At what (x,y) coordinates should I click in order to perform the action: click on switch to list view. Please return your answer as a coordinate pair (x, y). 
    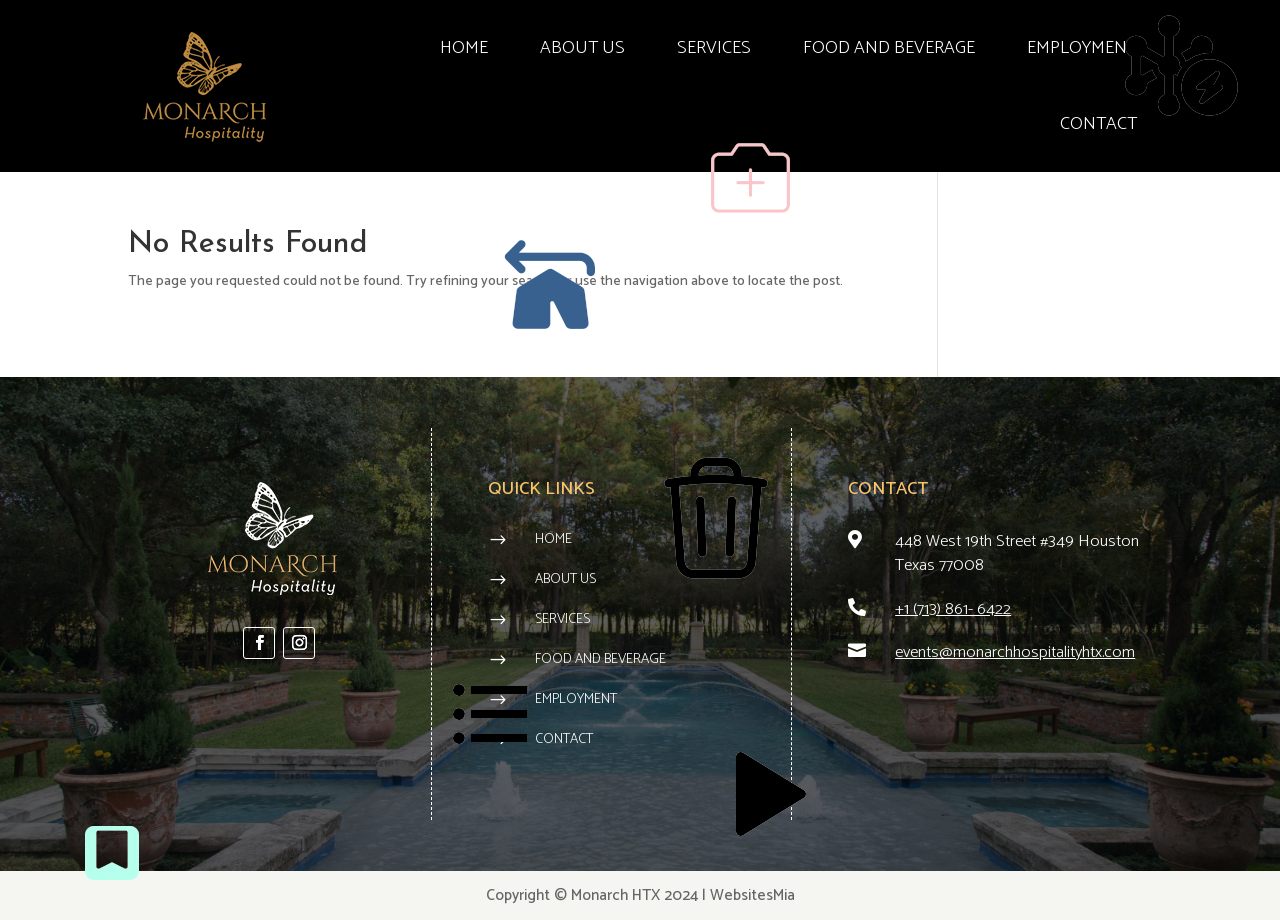
    Looking at the image, I should click on (491, 714).